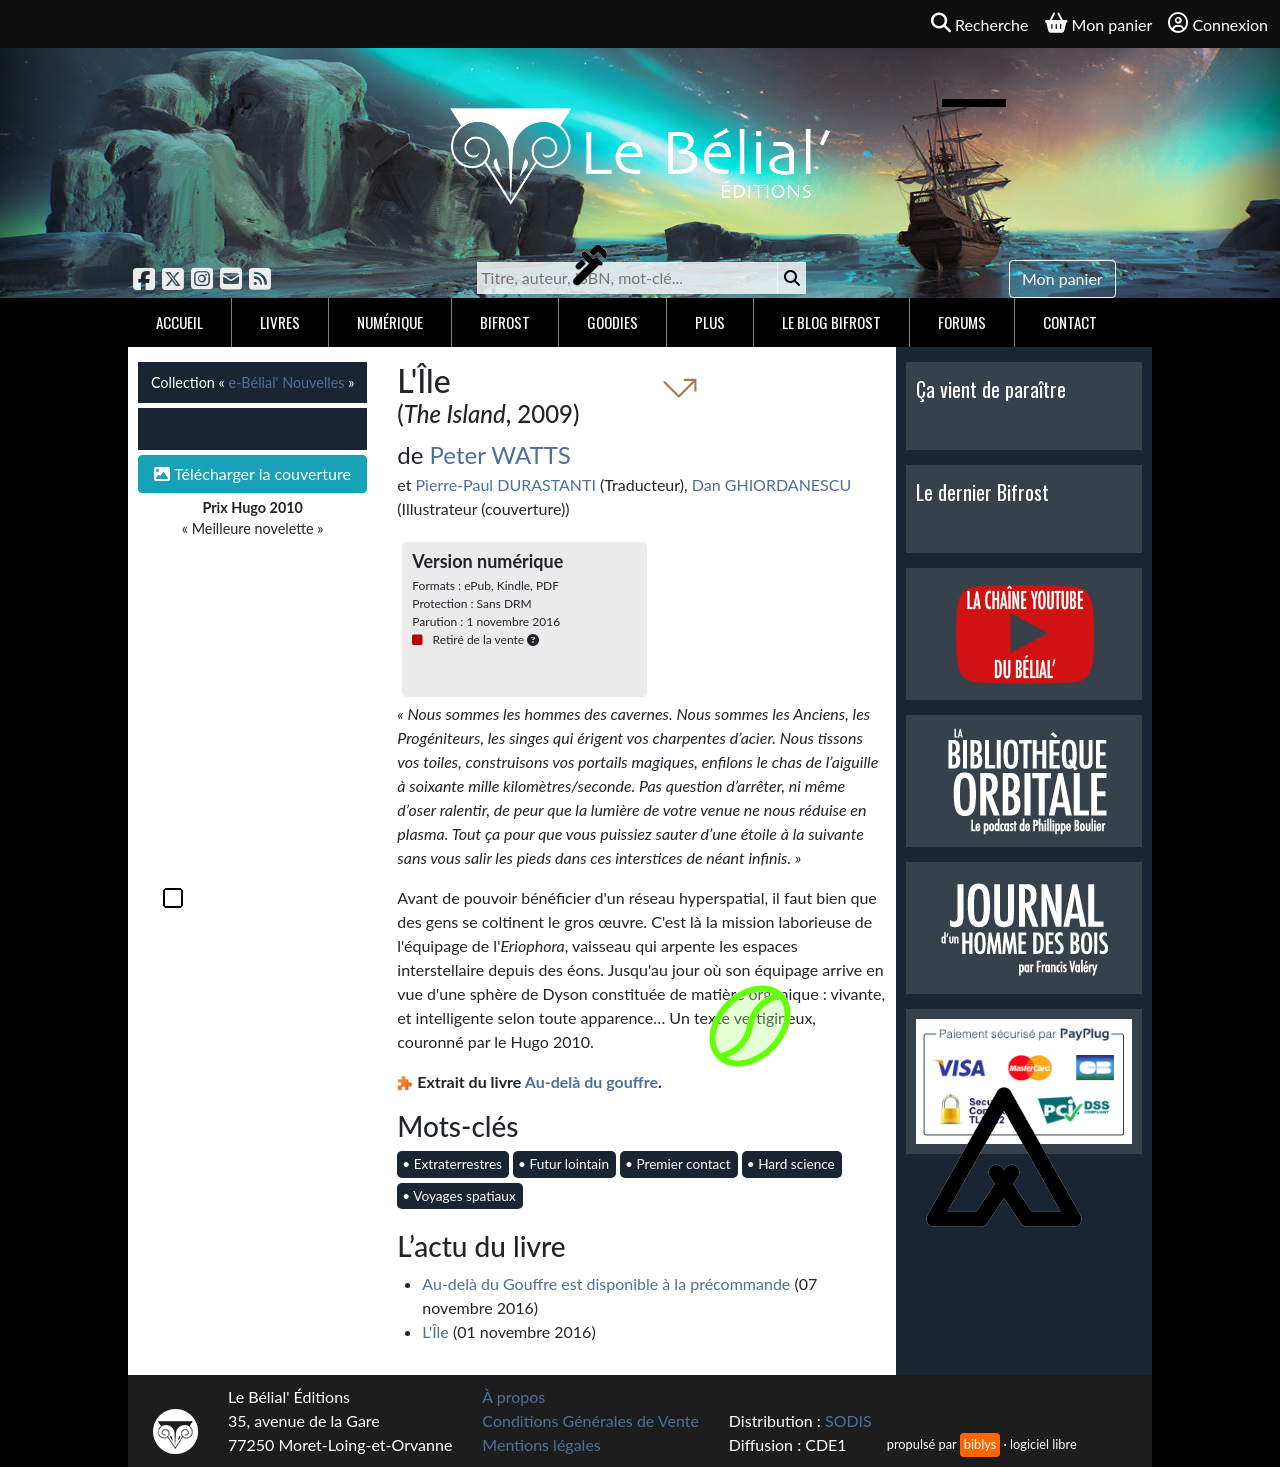 Image resolution: width=1280 pixels, height=1467 pixels. What do you see at coordinates (680, 387) in the screenshot?
I see `reply to a message` at bounding box center [680, 387].